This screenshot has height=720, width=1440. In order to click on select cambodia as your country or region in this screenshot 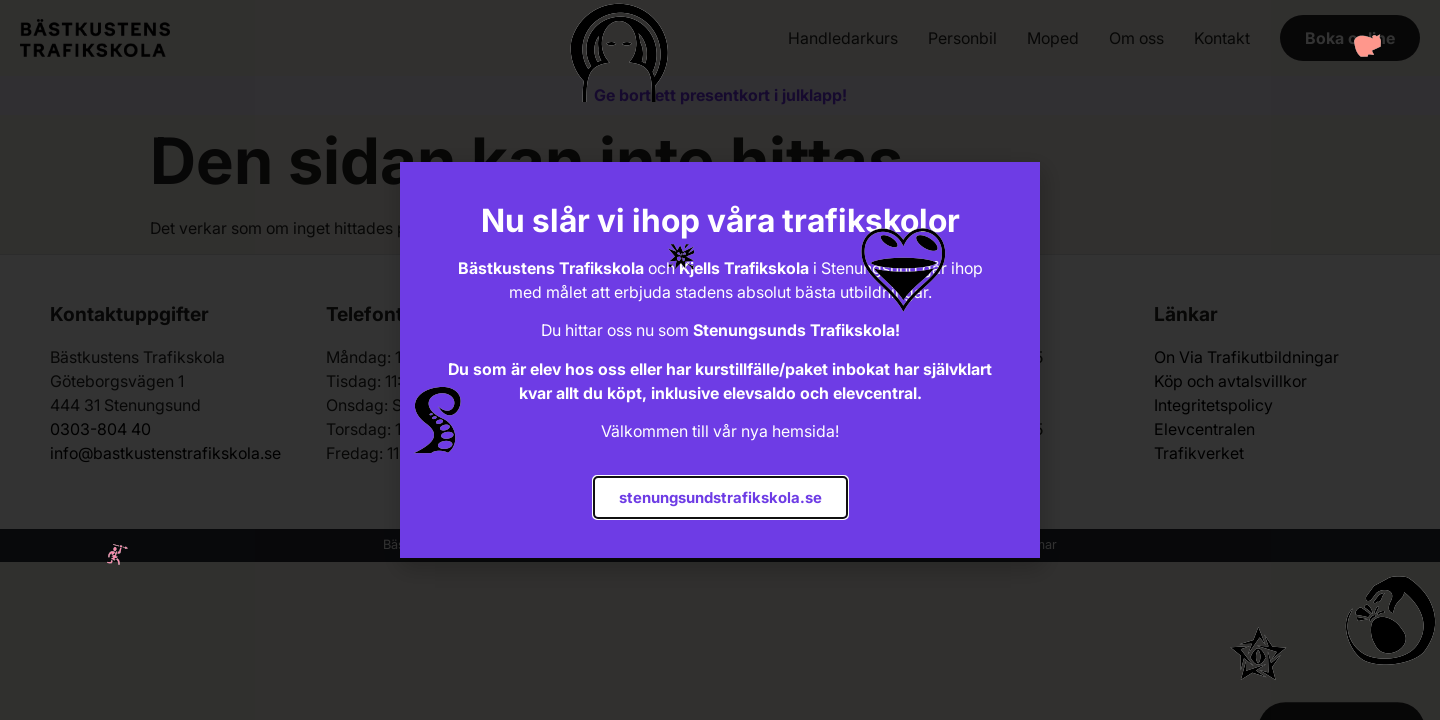, I will do `click(1367, 45)`.